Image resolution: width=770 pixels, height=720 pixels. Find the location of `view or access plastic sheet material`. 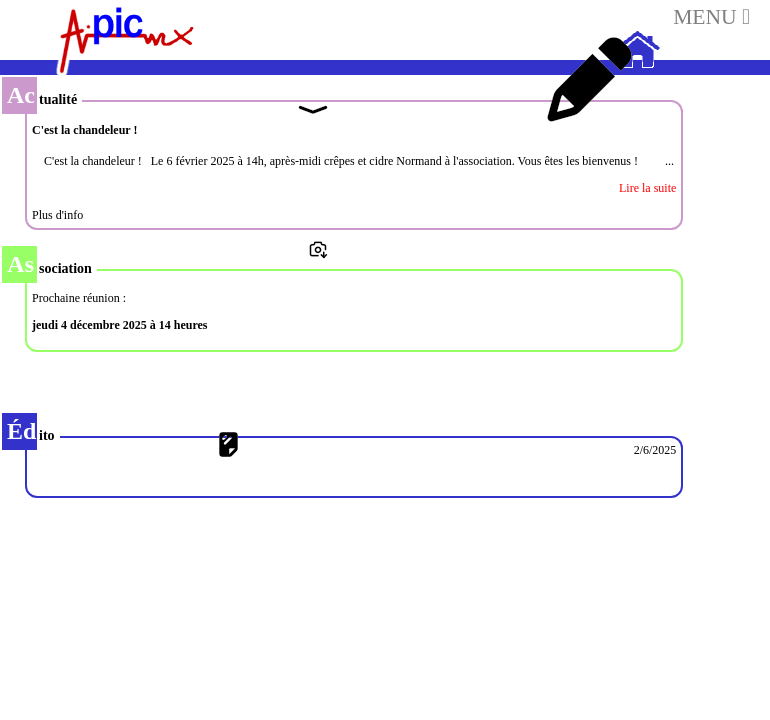

view or access plastic sheet material is located at coordinates (228, 444).